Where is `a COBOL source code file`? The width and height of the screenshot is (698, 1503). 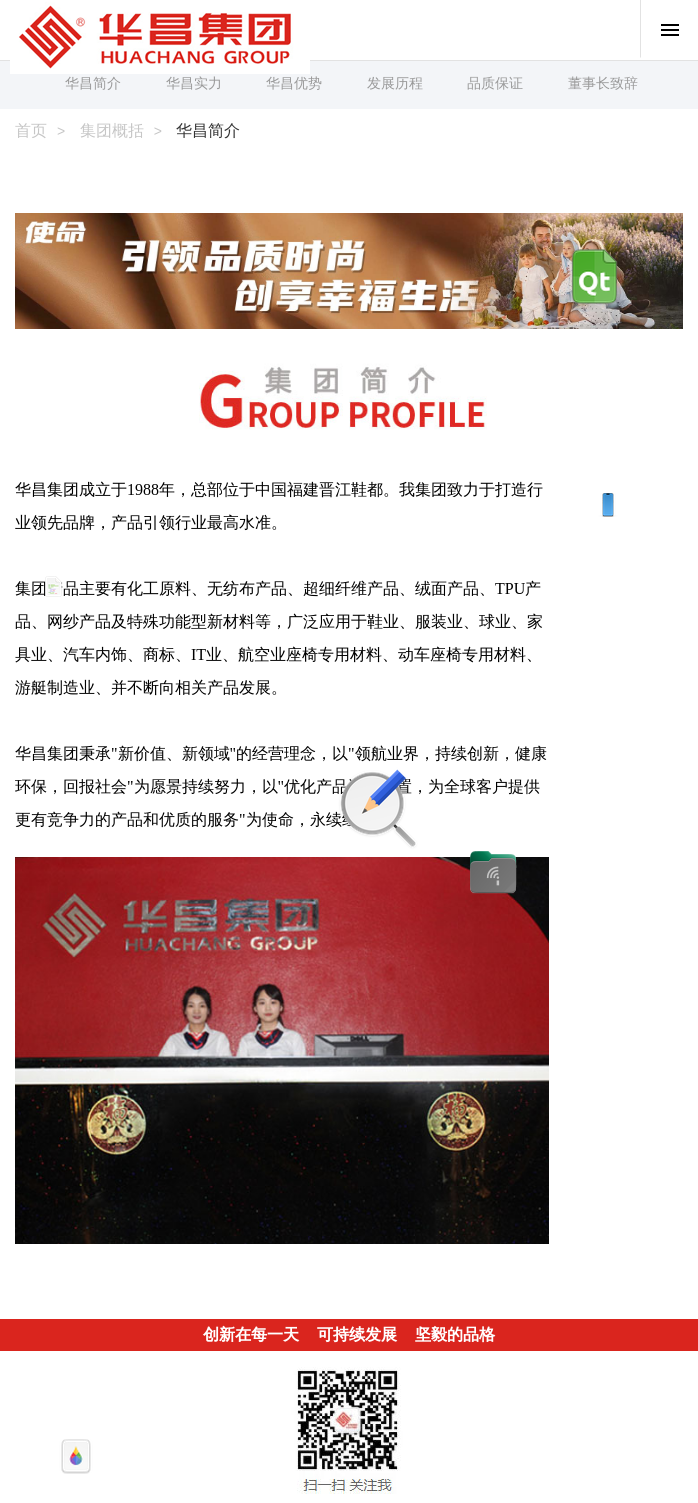
a COBOL source code file is located at coordinates (53, 586).